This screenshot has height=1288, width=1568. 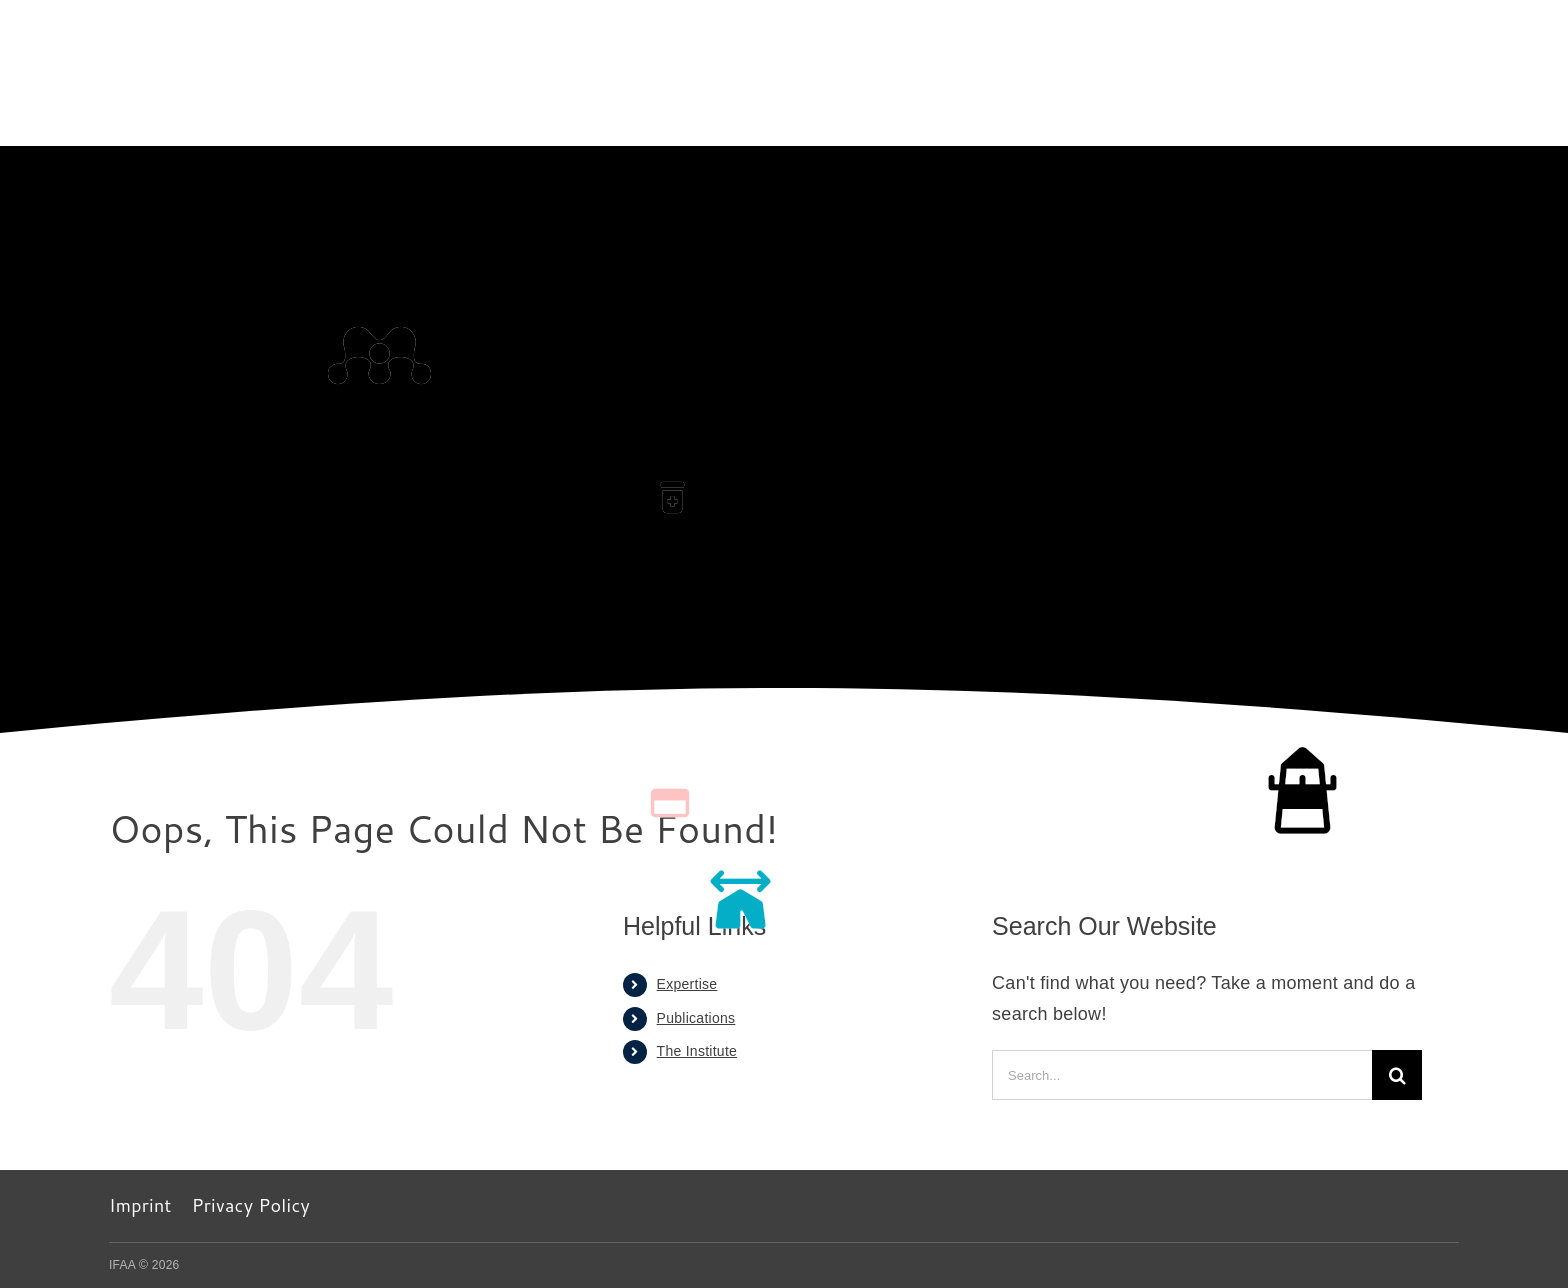 What do you see at coordinates (672, 497) in the screenshot?
I see `view prescription medications` at bounding box center [672, 497].